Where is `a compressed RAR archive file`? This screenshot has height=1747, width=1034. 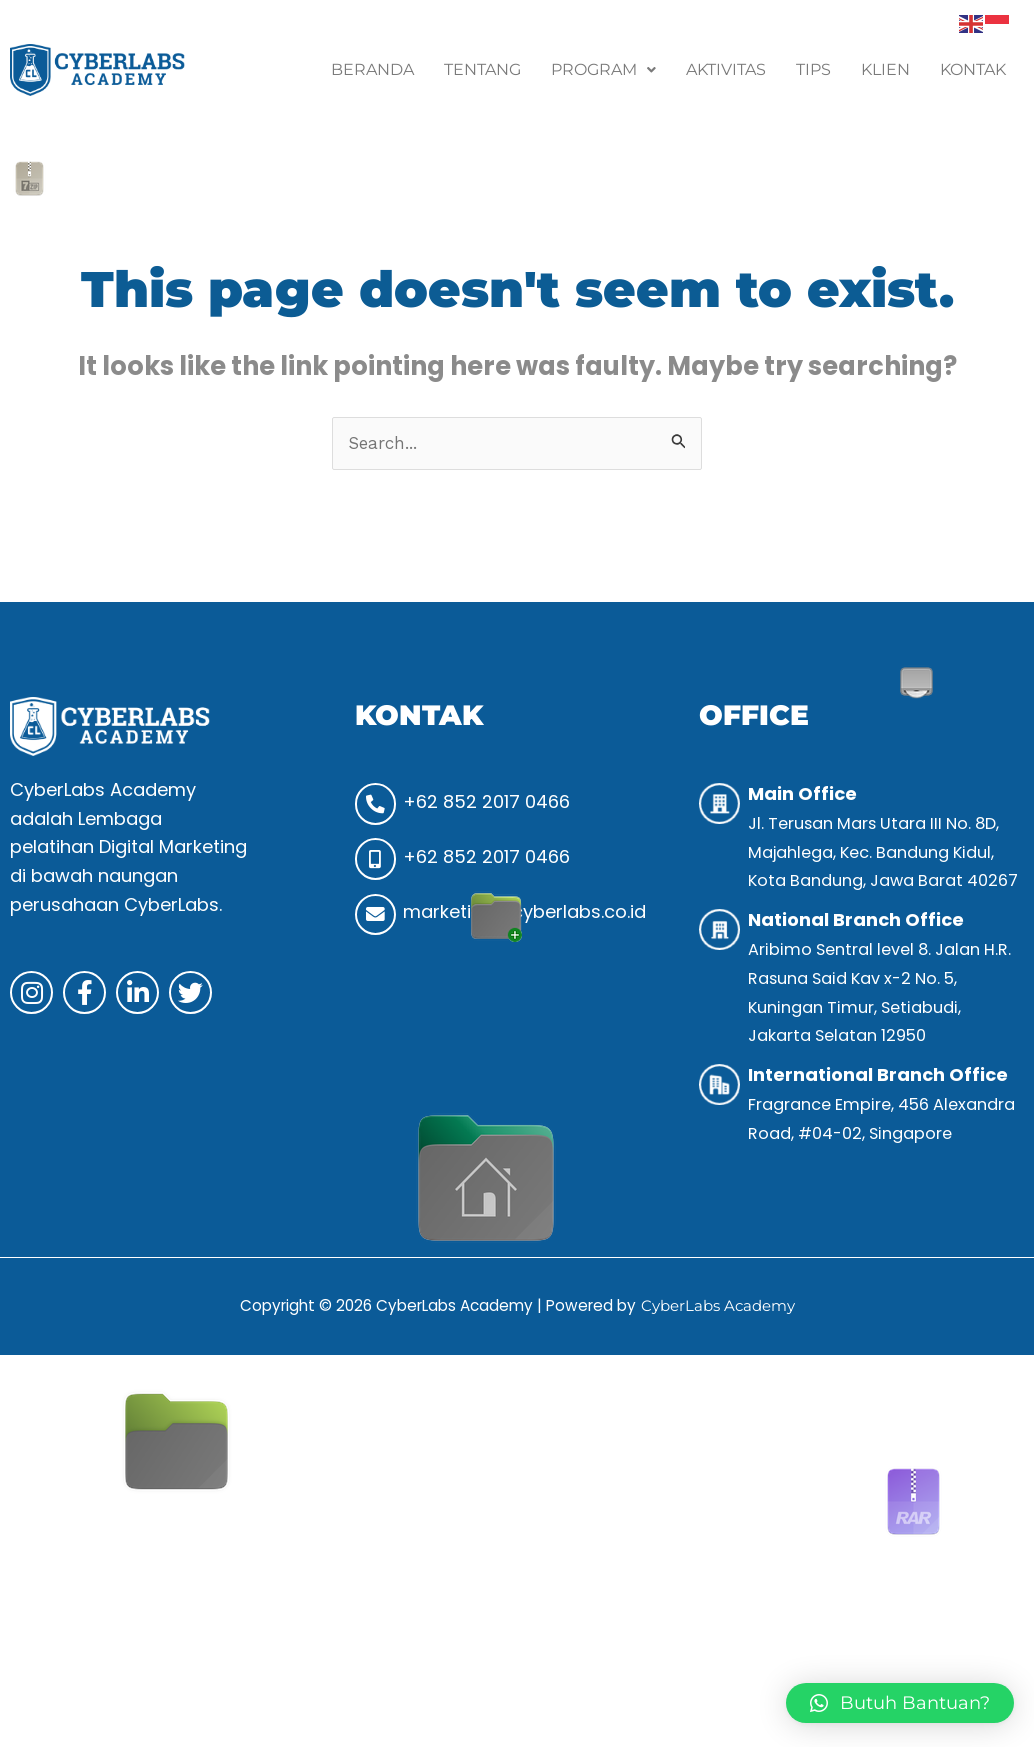 a compressed RAR archive file is located at coordinates (913, 1501).